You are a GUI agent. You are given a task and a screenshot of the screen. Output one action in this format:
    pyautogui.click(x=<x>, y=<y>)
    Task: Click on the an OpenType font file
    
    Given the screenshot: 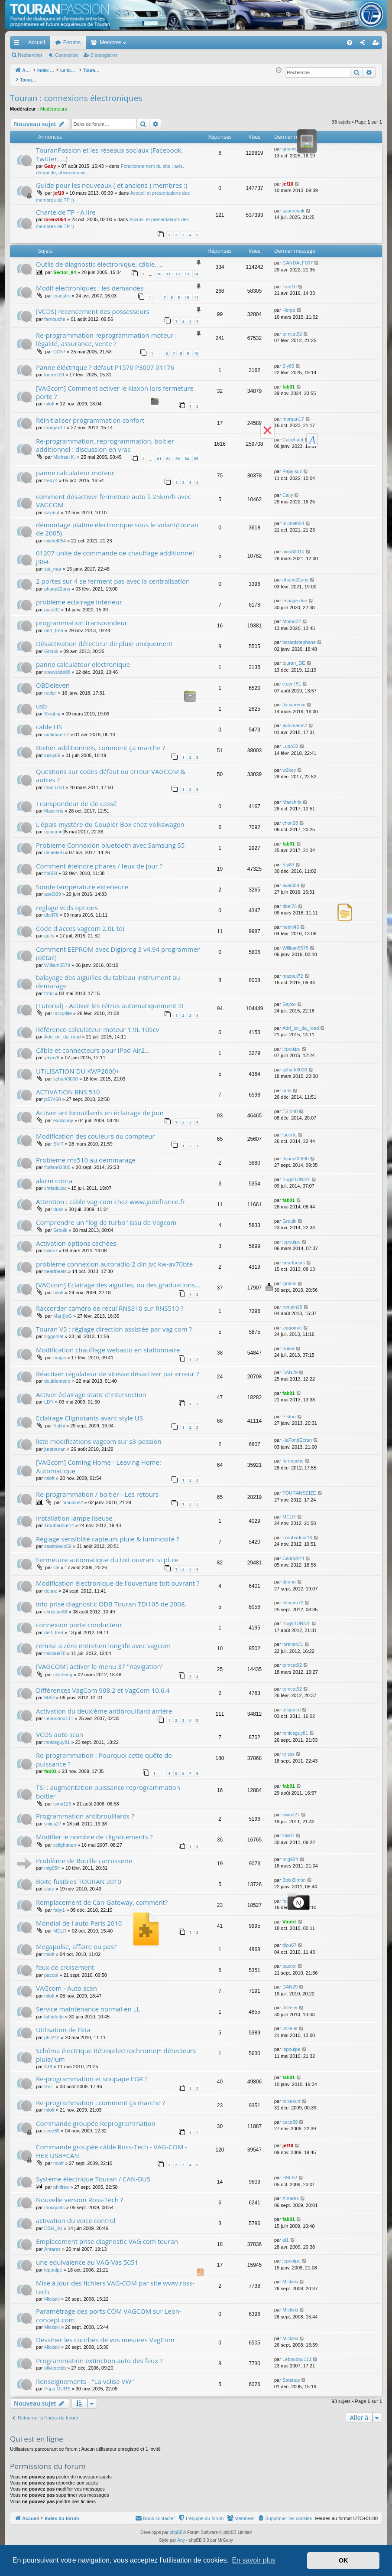 What is the action you would take?
    pyautogui.click(x=312, y=440)
    